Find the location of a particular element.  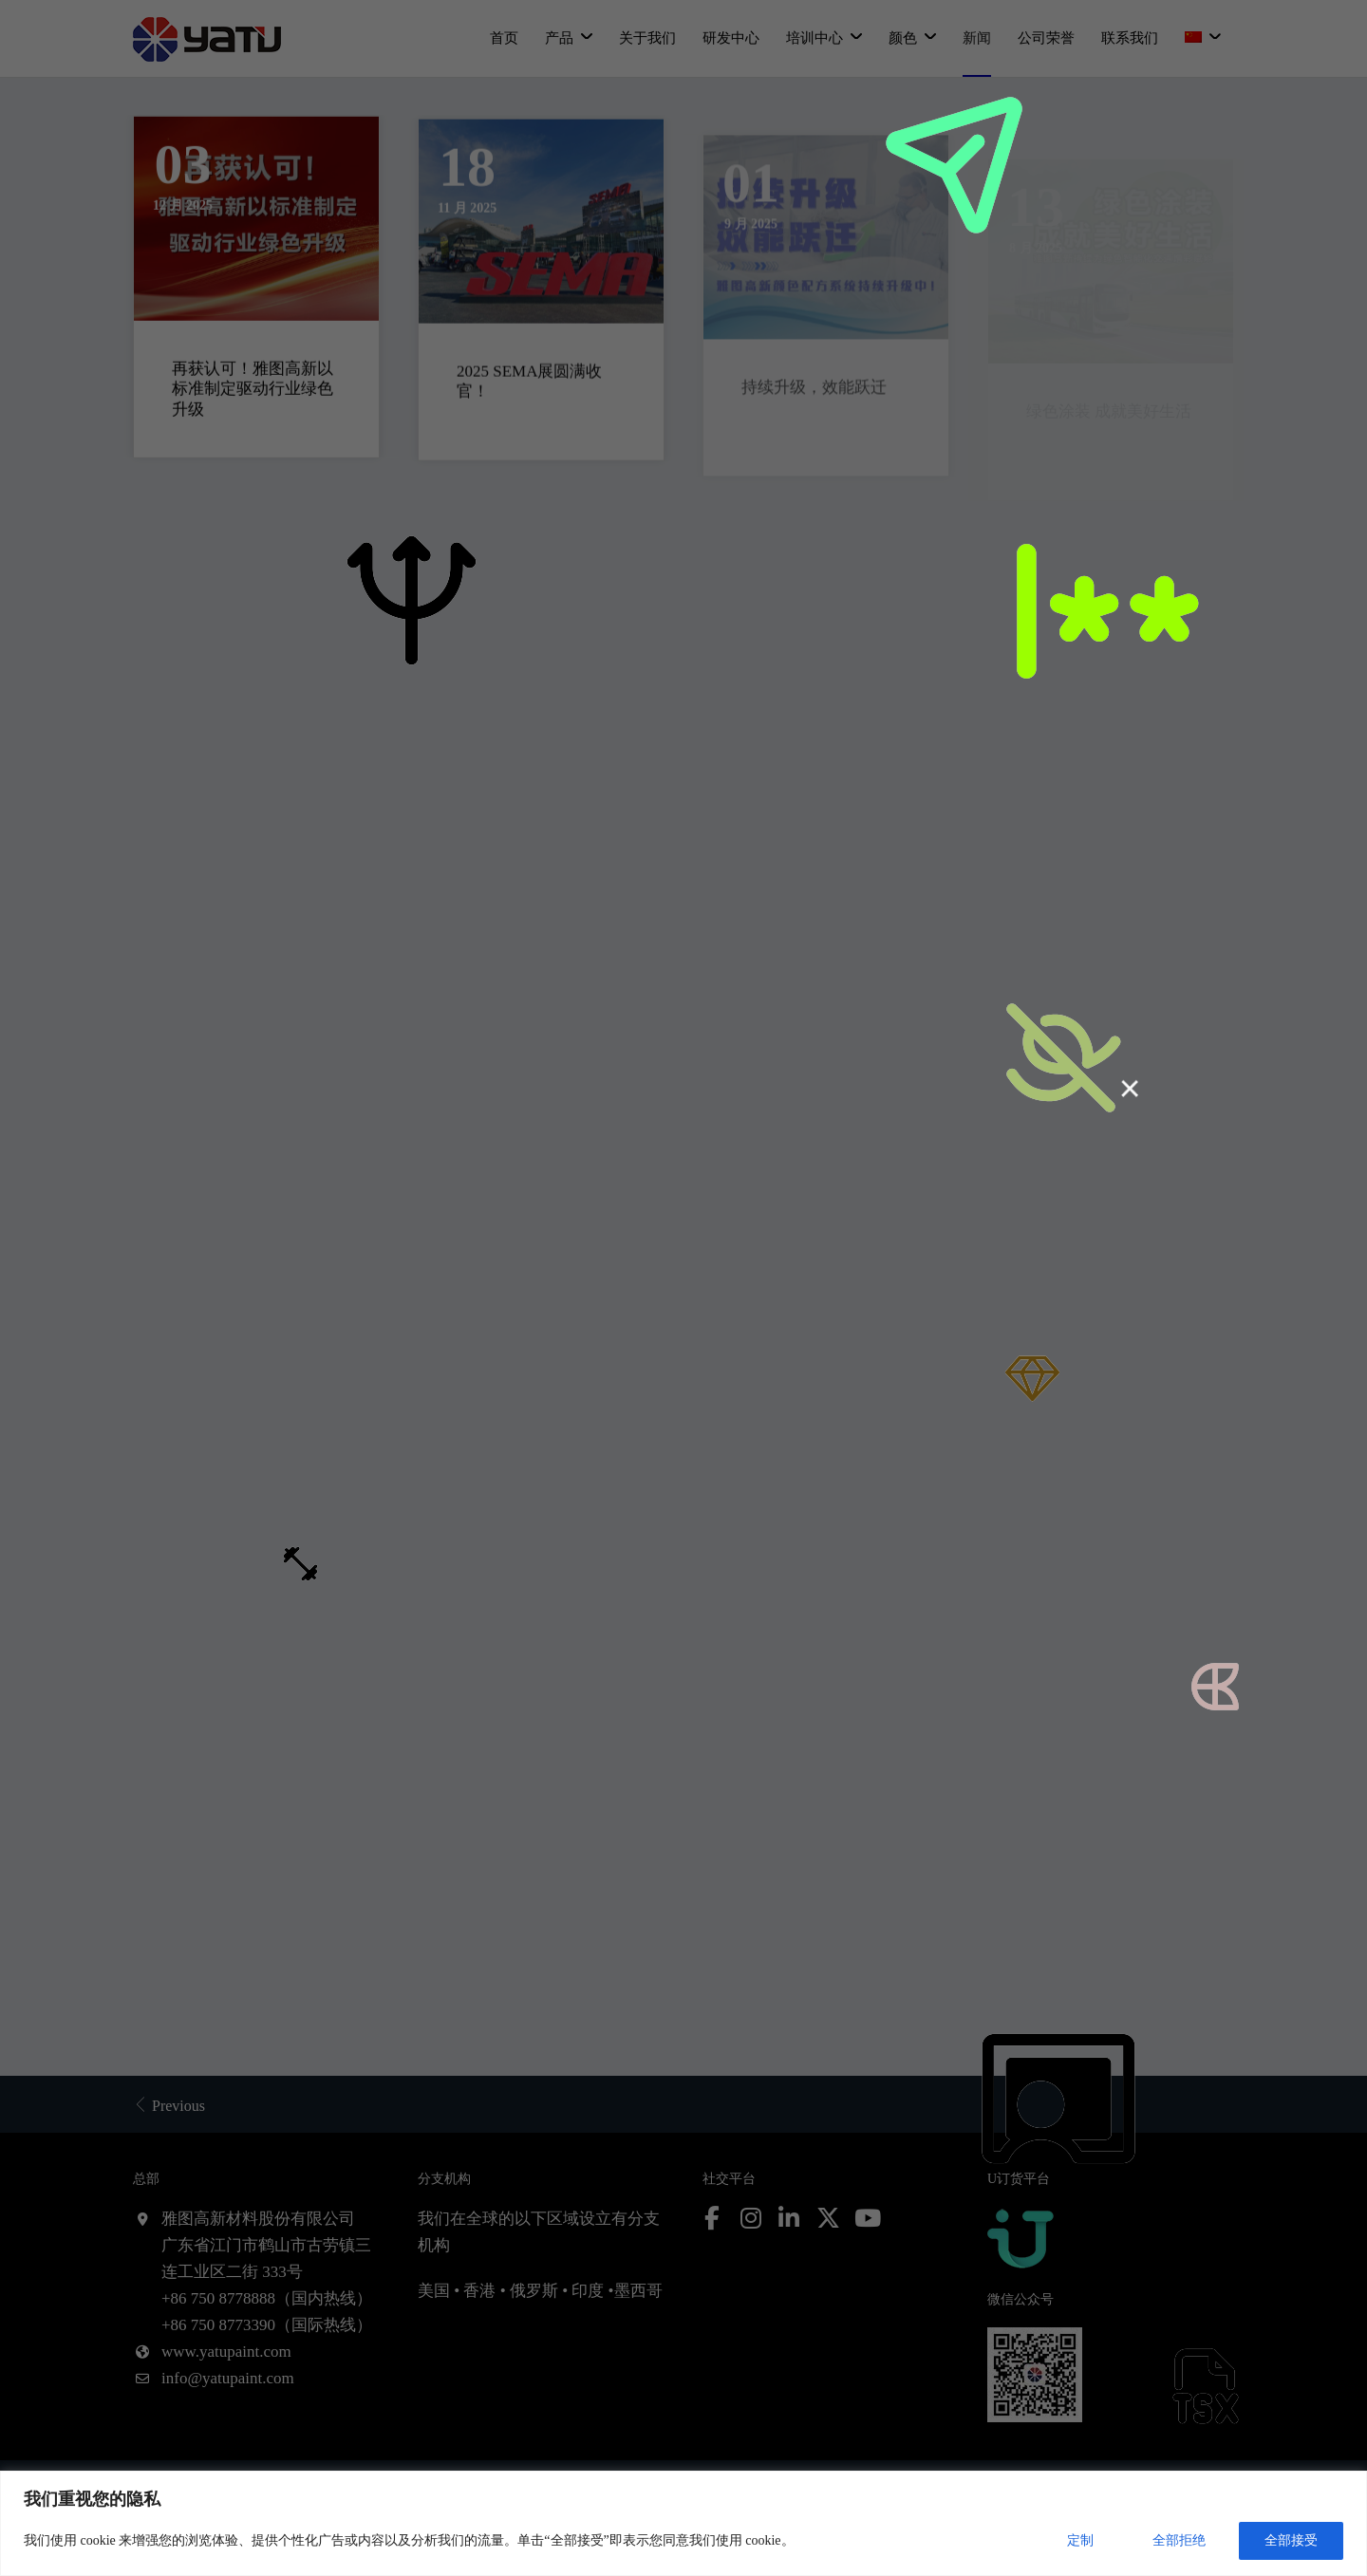

access fitness or workout features is located at coordinates (300, 1563).